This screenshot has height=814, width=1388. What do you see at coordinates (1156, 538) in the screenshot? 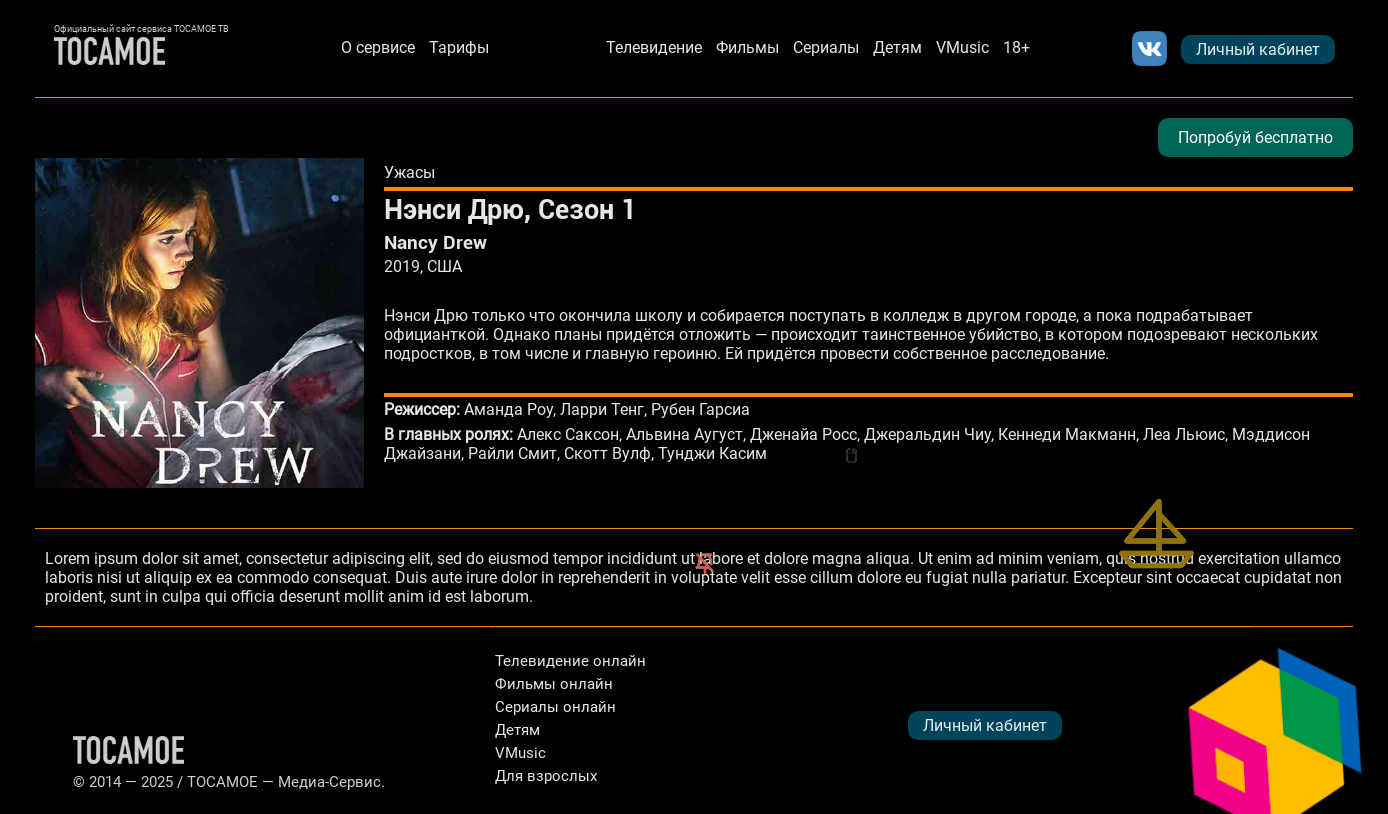
I see `access sailing or boating activities` at bounding box center [1156, 538].